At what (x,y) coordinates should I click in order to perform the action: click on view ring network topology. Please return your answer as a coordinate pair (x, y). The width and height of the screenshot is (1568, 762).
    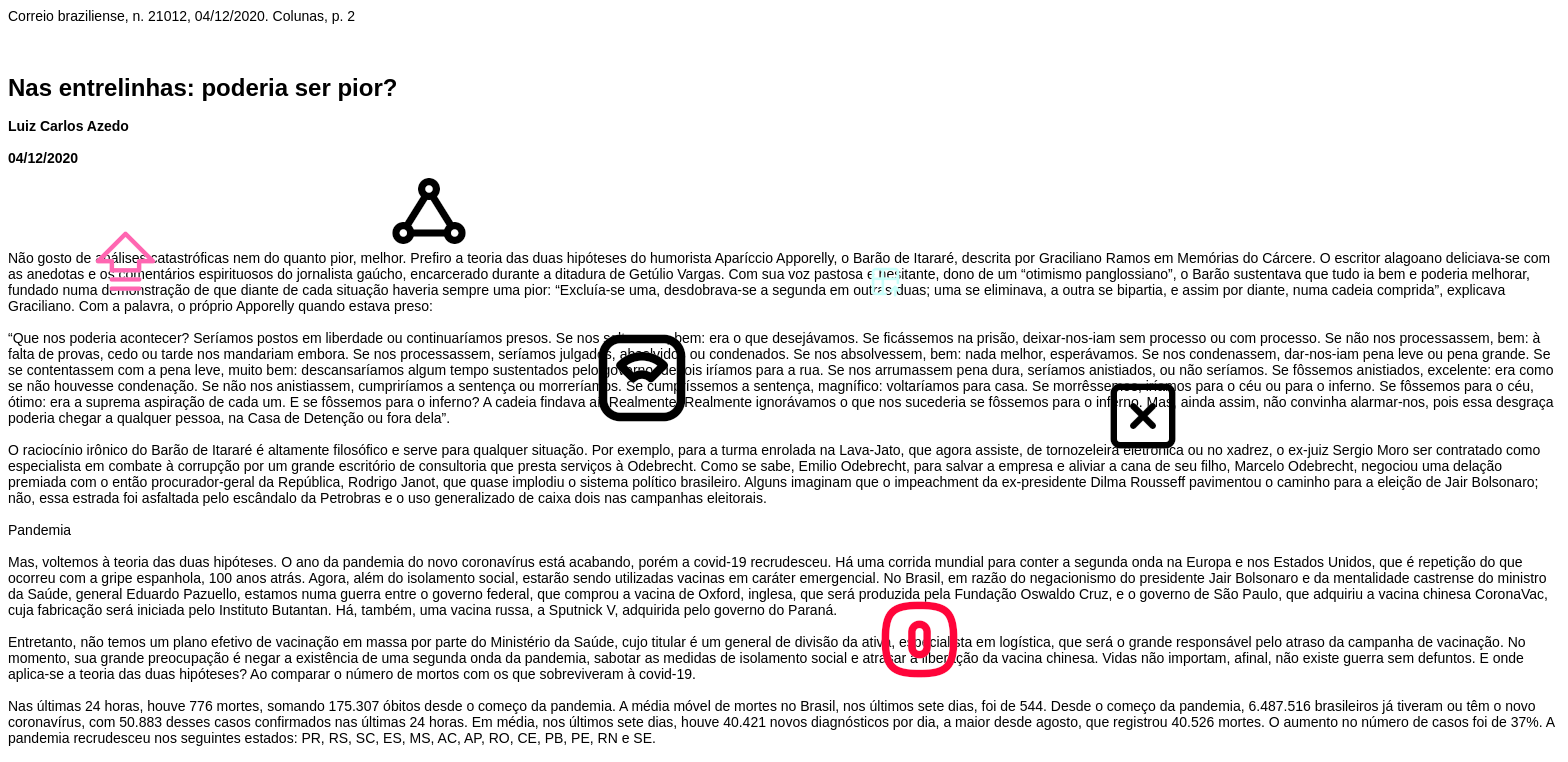
    Looking at the image, I should click on (429, 211).